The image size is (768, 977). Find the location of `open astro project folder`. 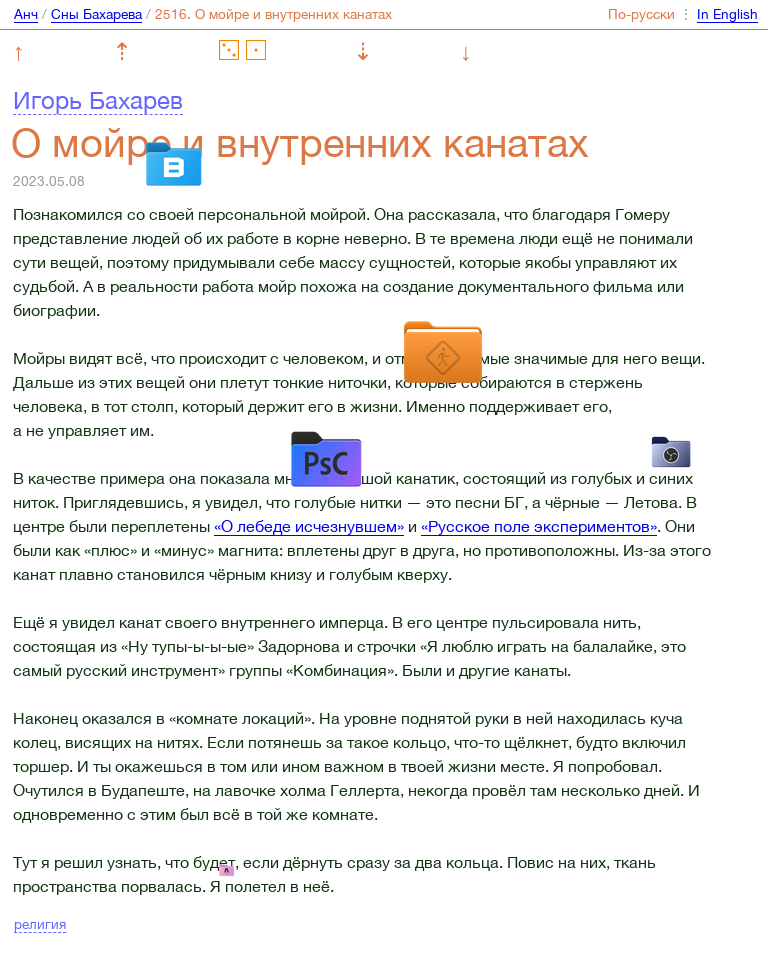

open astro project folder is located at coordinates (226, 870).